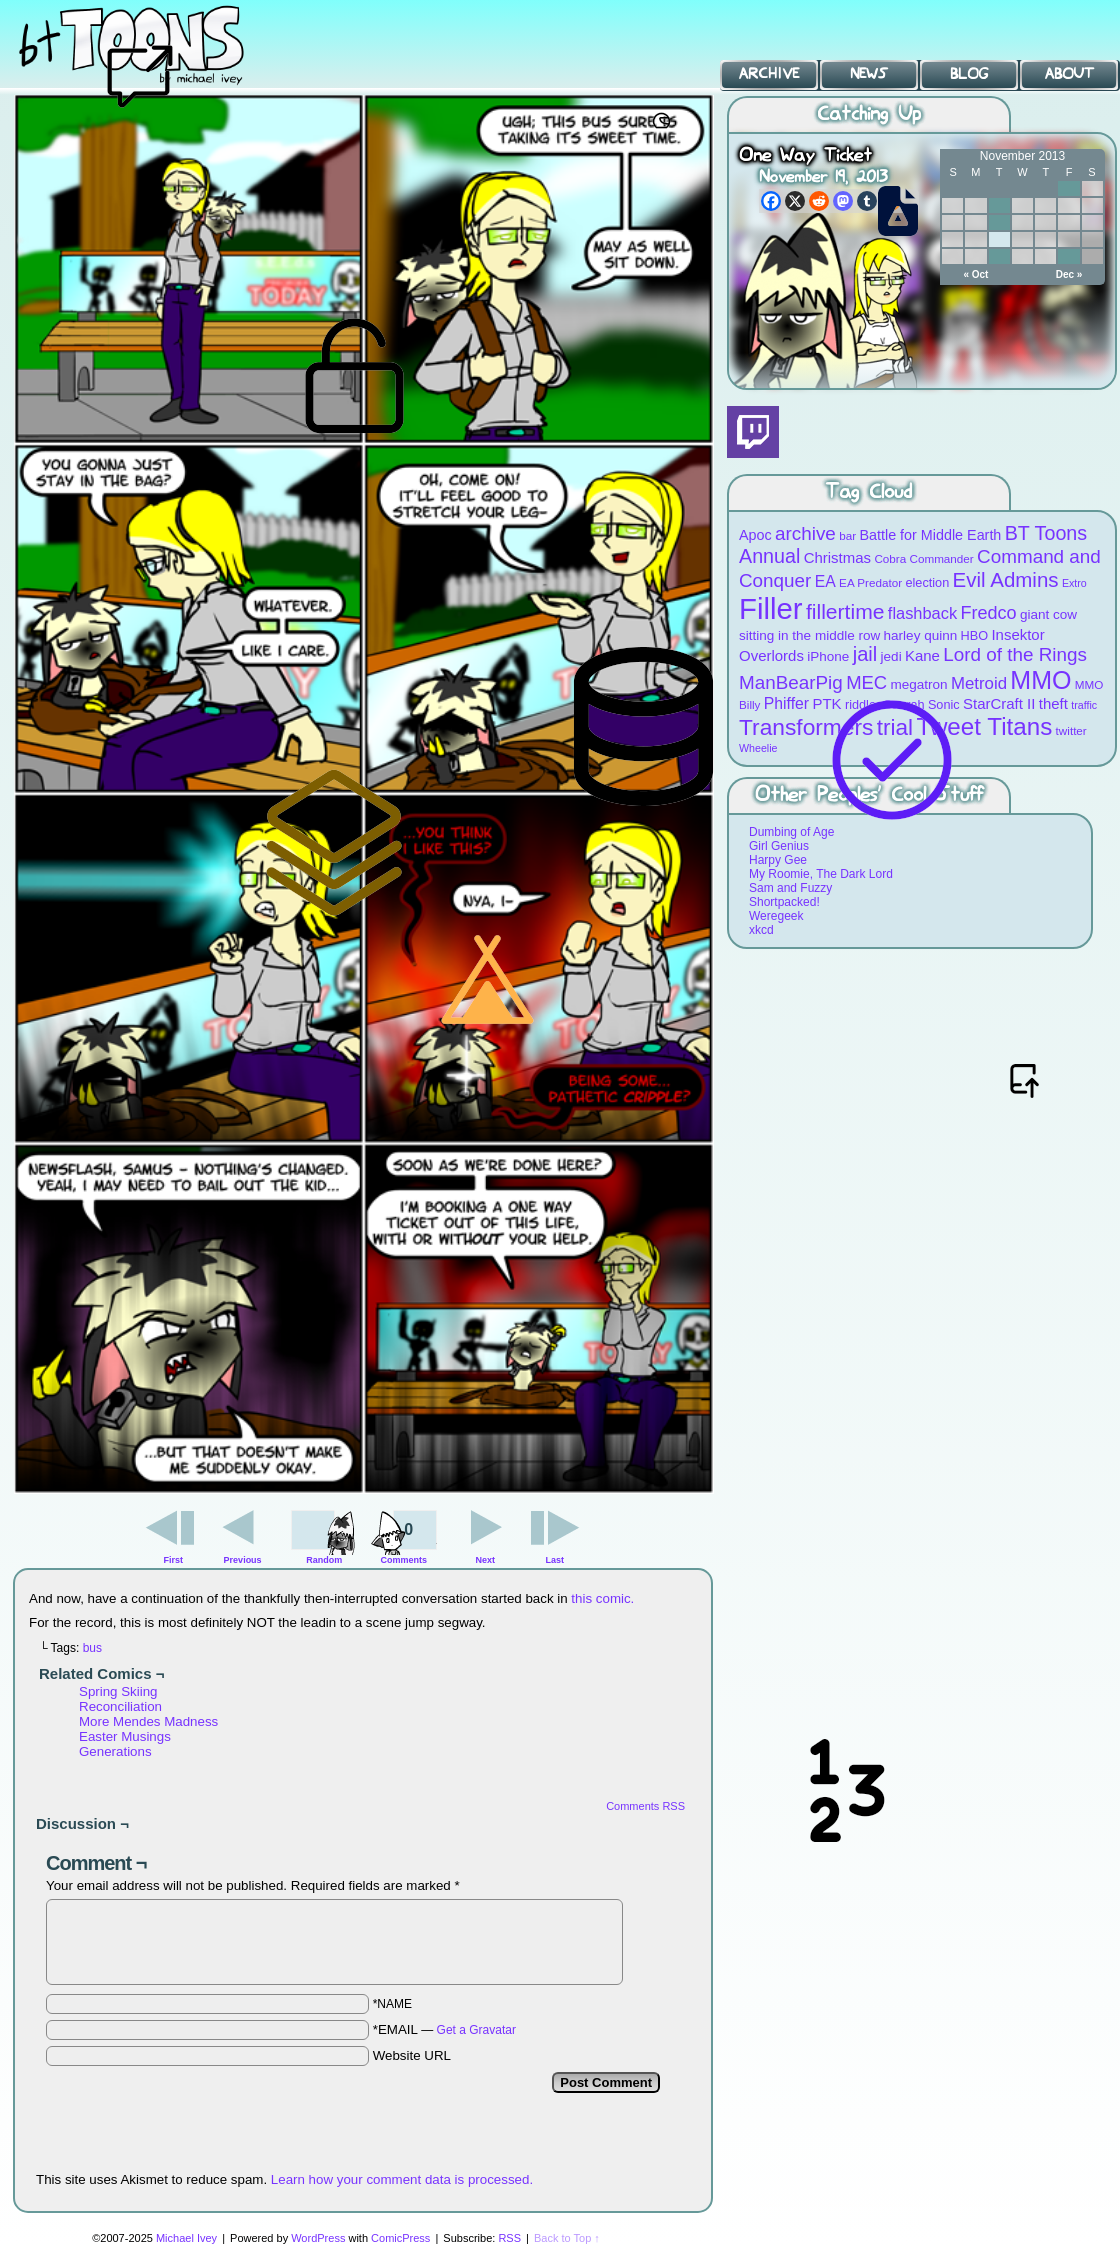  I want to click on toggle numbered list formatting, so click(842, 1790).